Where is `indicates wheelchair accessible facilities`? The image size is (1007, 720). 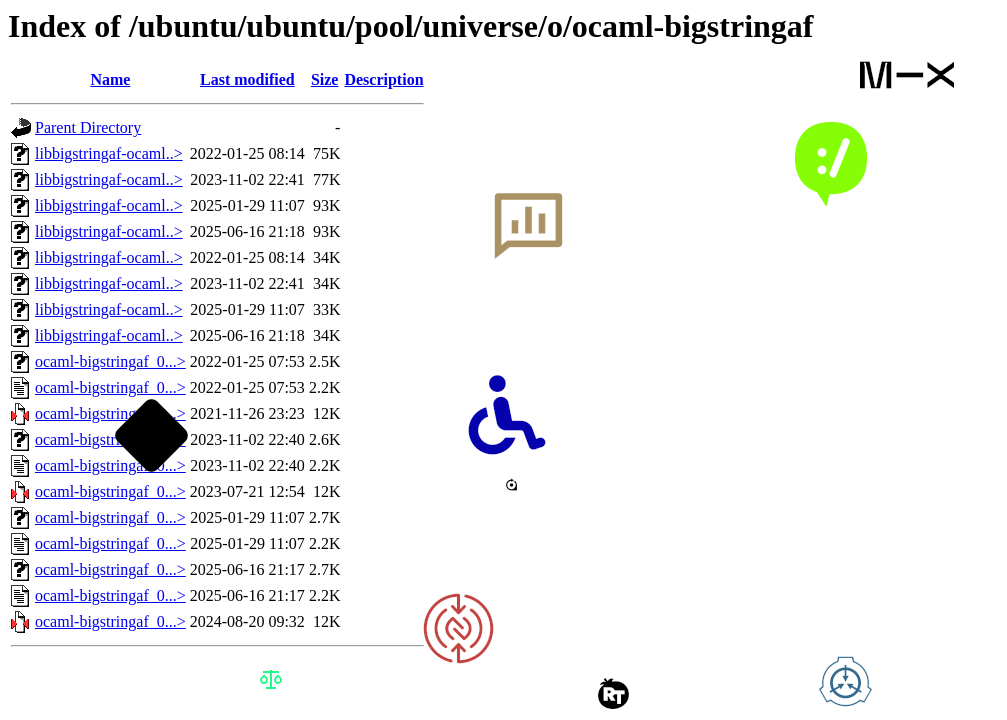 indicates wheelchair accessible facilities is located at coordinates (507, 416).